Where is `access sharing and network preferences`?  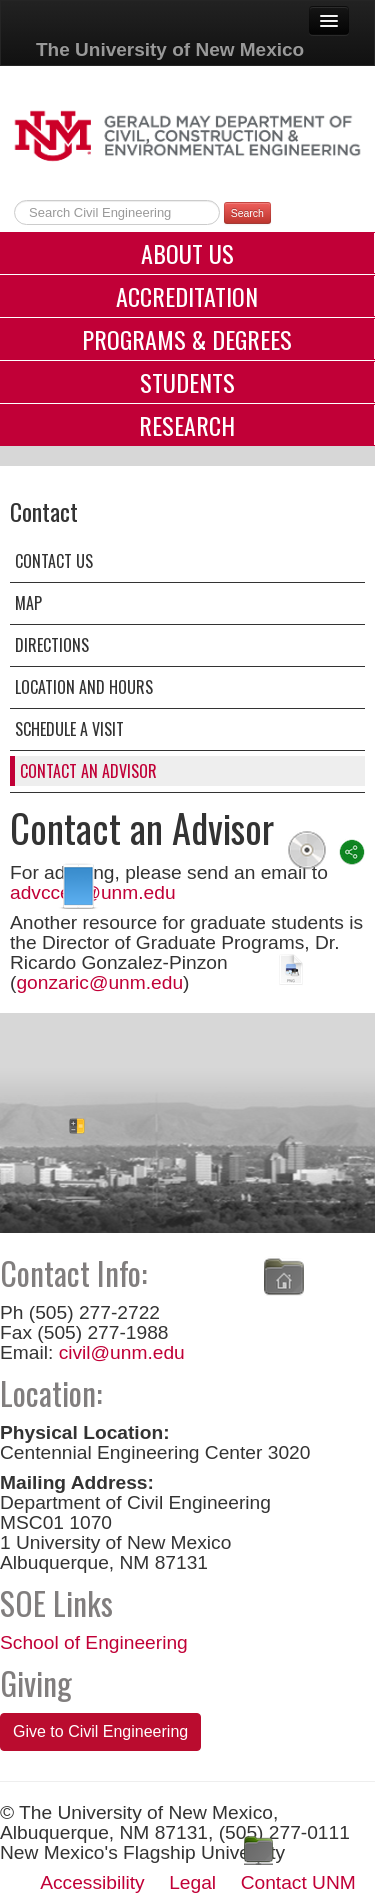
access sharing and network preferences is located at coordinates (352, 852).